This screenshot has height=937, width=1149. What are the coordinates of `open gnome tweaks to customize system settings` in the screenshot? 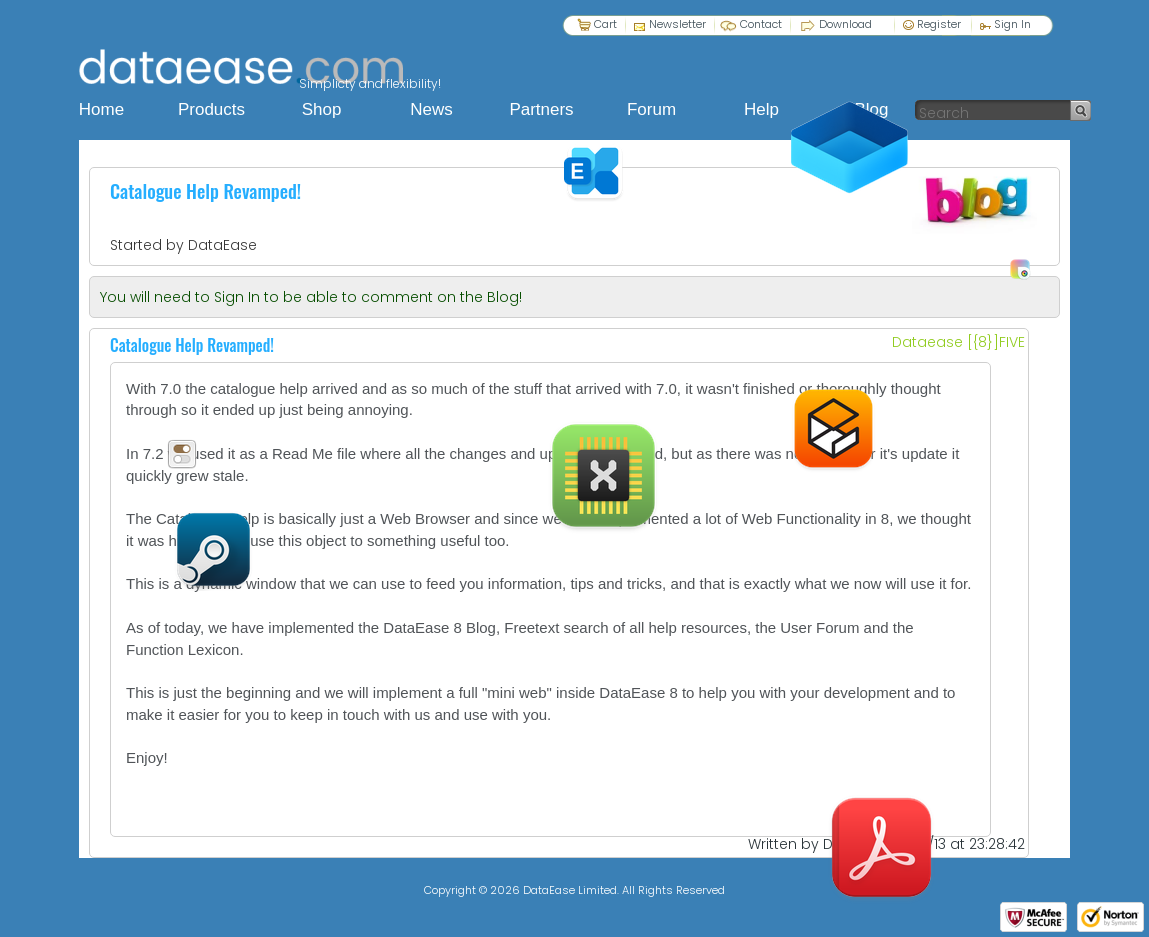 It's located at (182, 454).